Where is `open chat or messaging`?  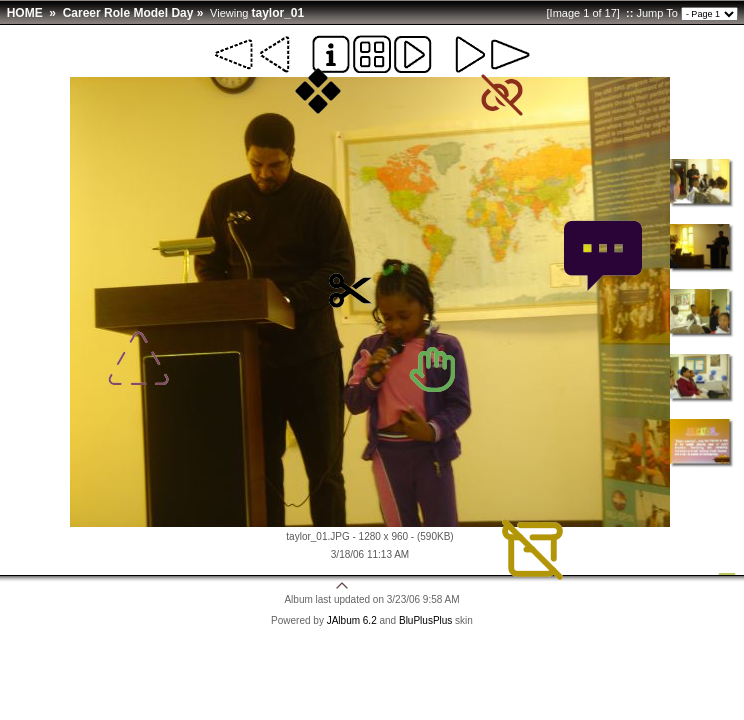
open chat or messaging is located at coordinates (603, 256).